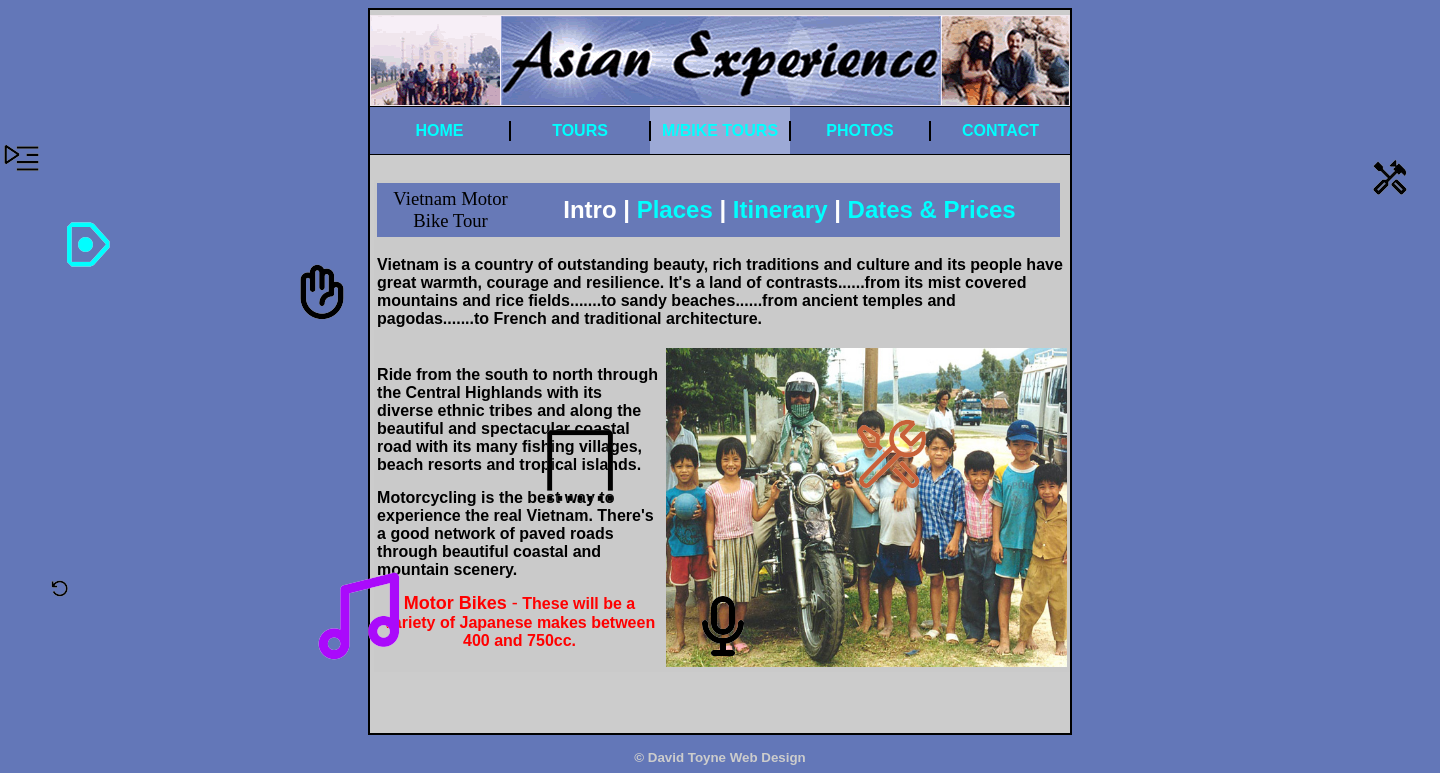 This screenshot has width=1440, height=773. I want to click on insert a code snippet, so click(577, 465).